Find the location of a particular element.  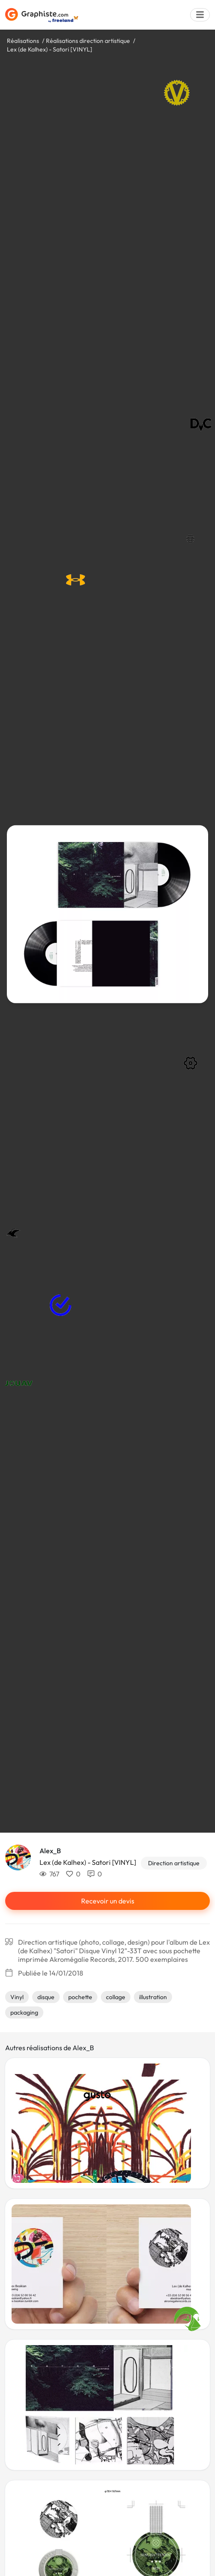

DVC (Data Version Control) logo is located at coordinates (201, 424).